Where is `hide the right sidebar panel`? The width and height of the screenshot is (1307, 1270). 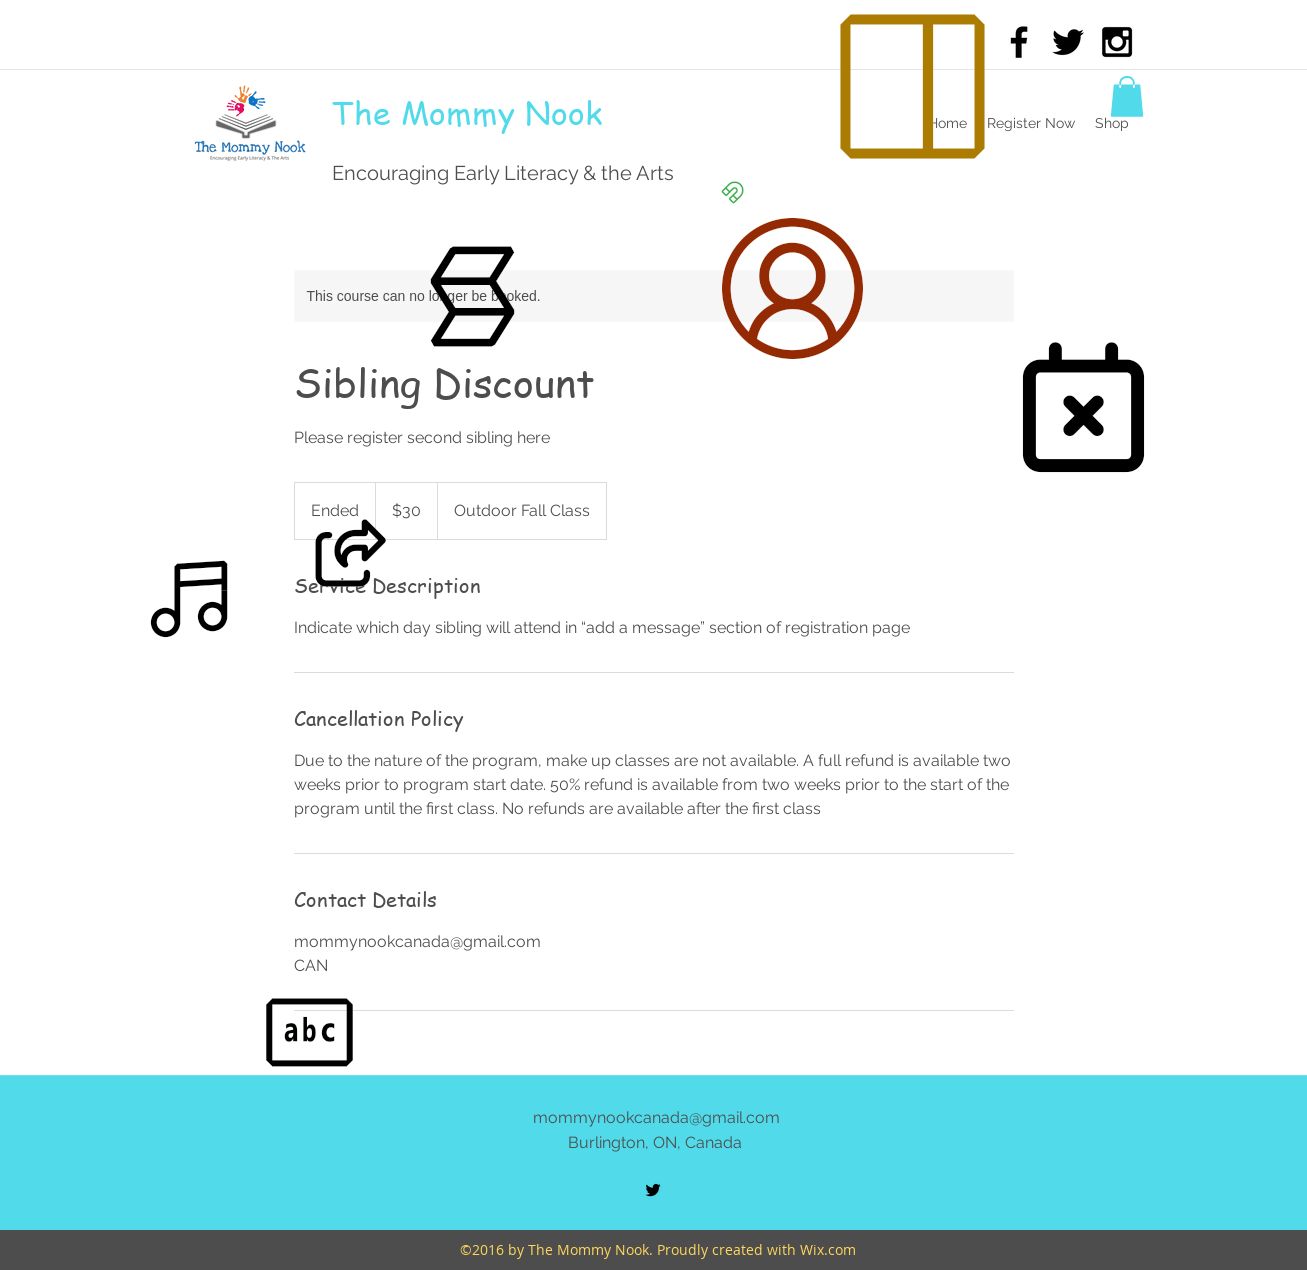
hide the right sidebar panel is located at coordinates (912, 86).